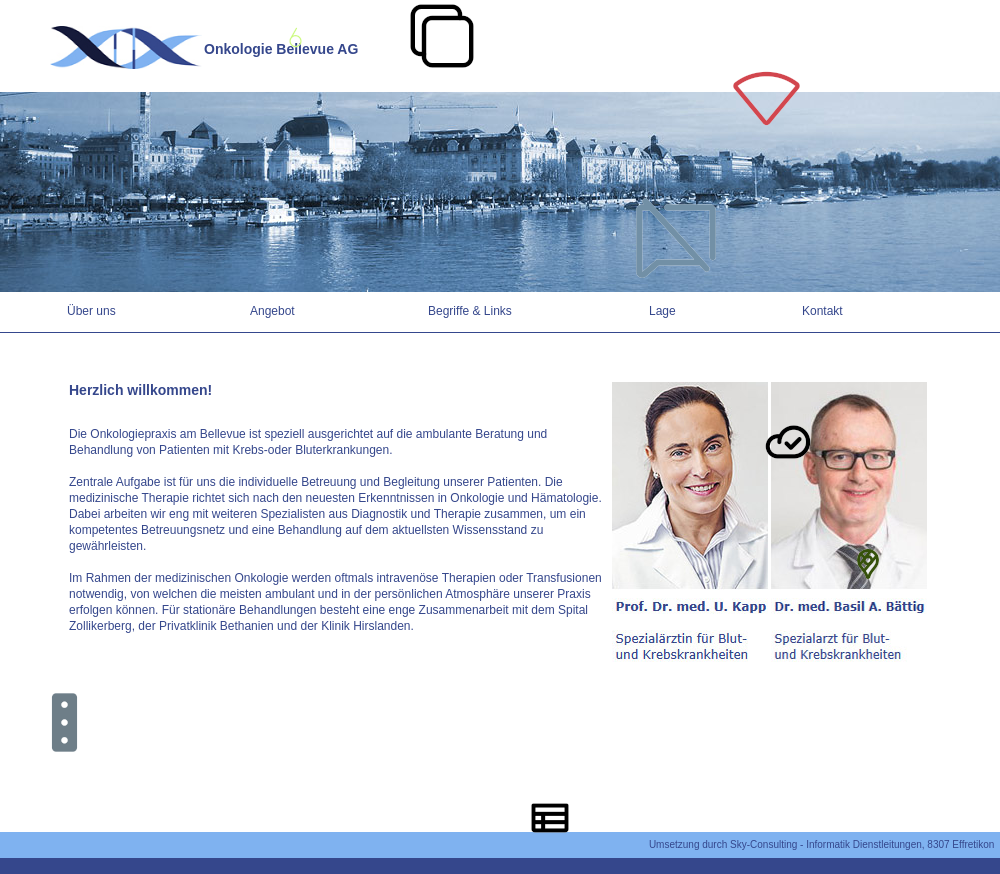  What do you see at coordinates (868, 564) in the screenshot?
I see `open google maps` at bounding box center [868, 564].